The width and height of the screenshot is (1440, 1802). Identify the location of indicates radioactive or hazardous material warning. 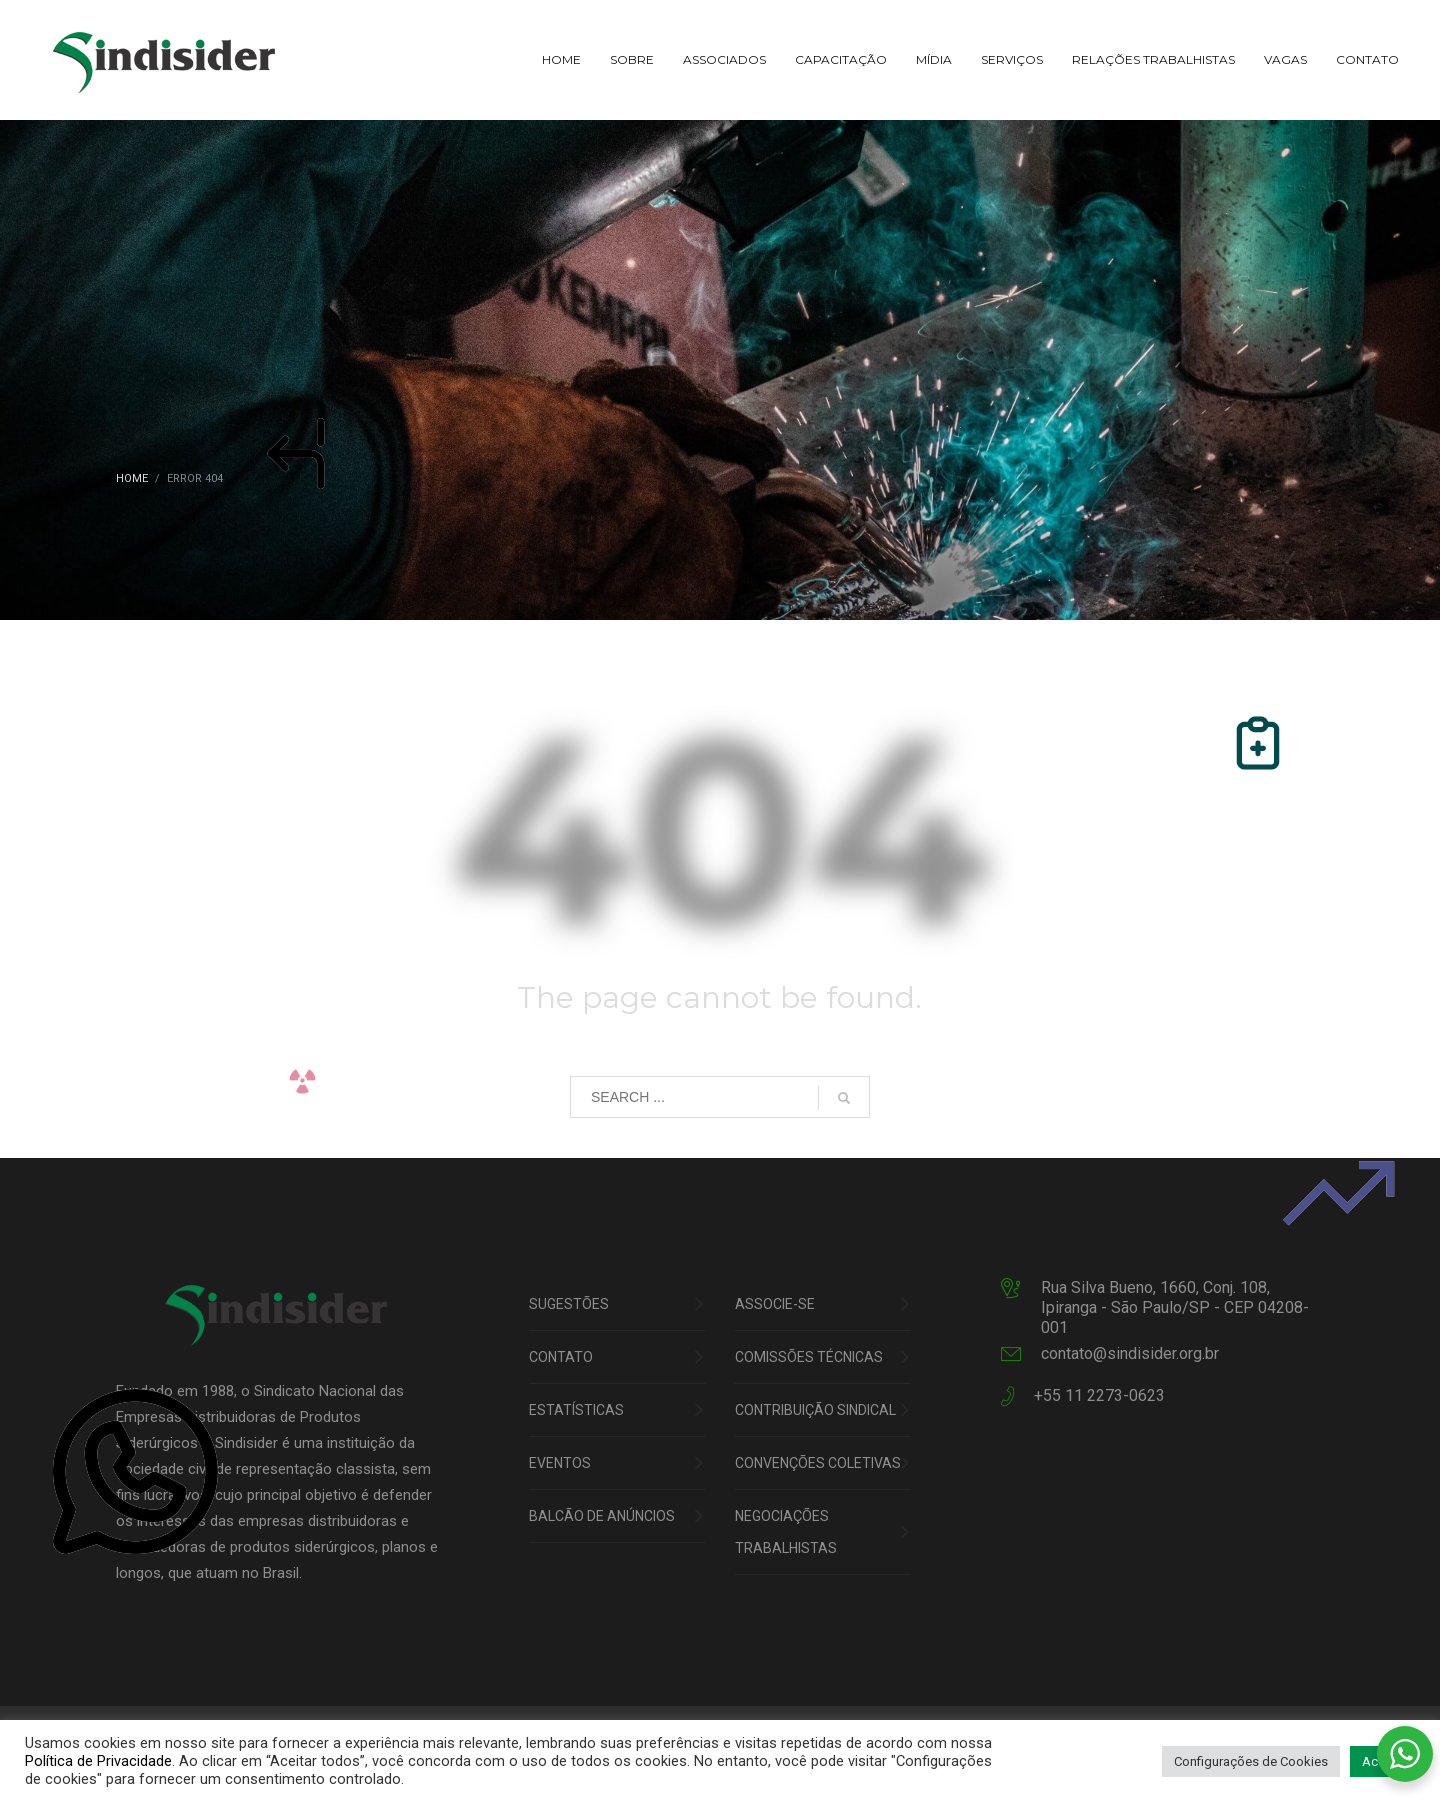
(302, 1080).